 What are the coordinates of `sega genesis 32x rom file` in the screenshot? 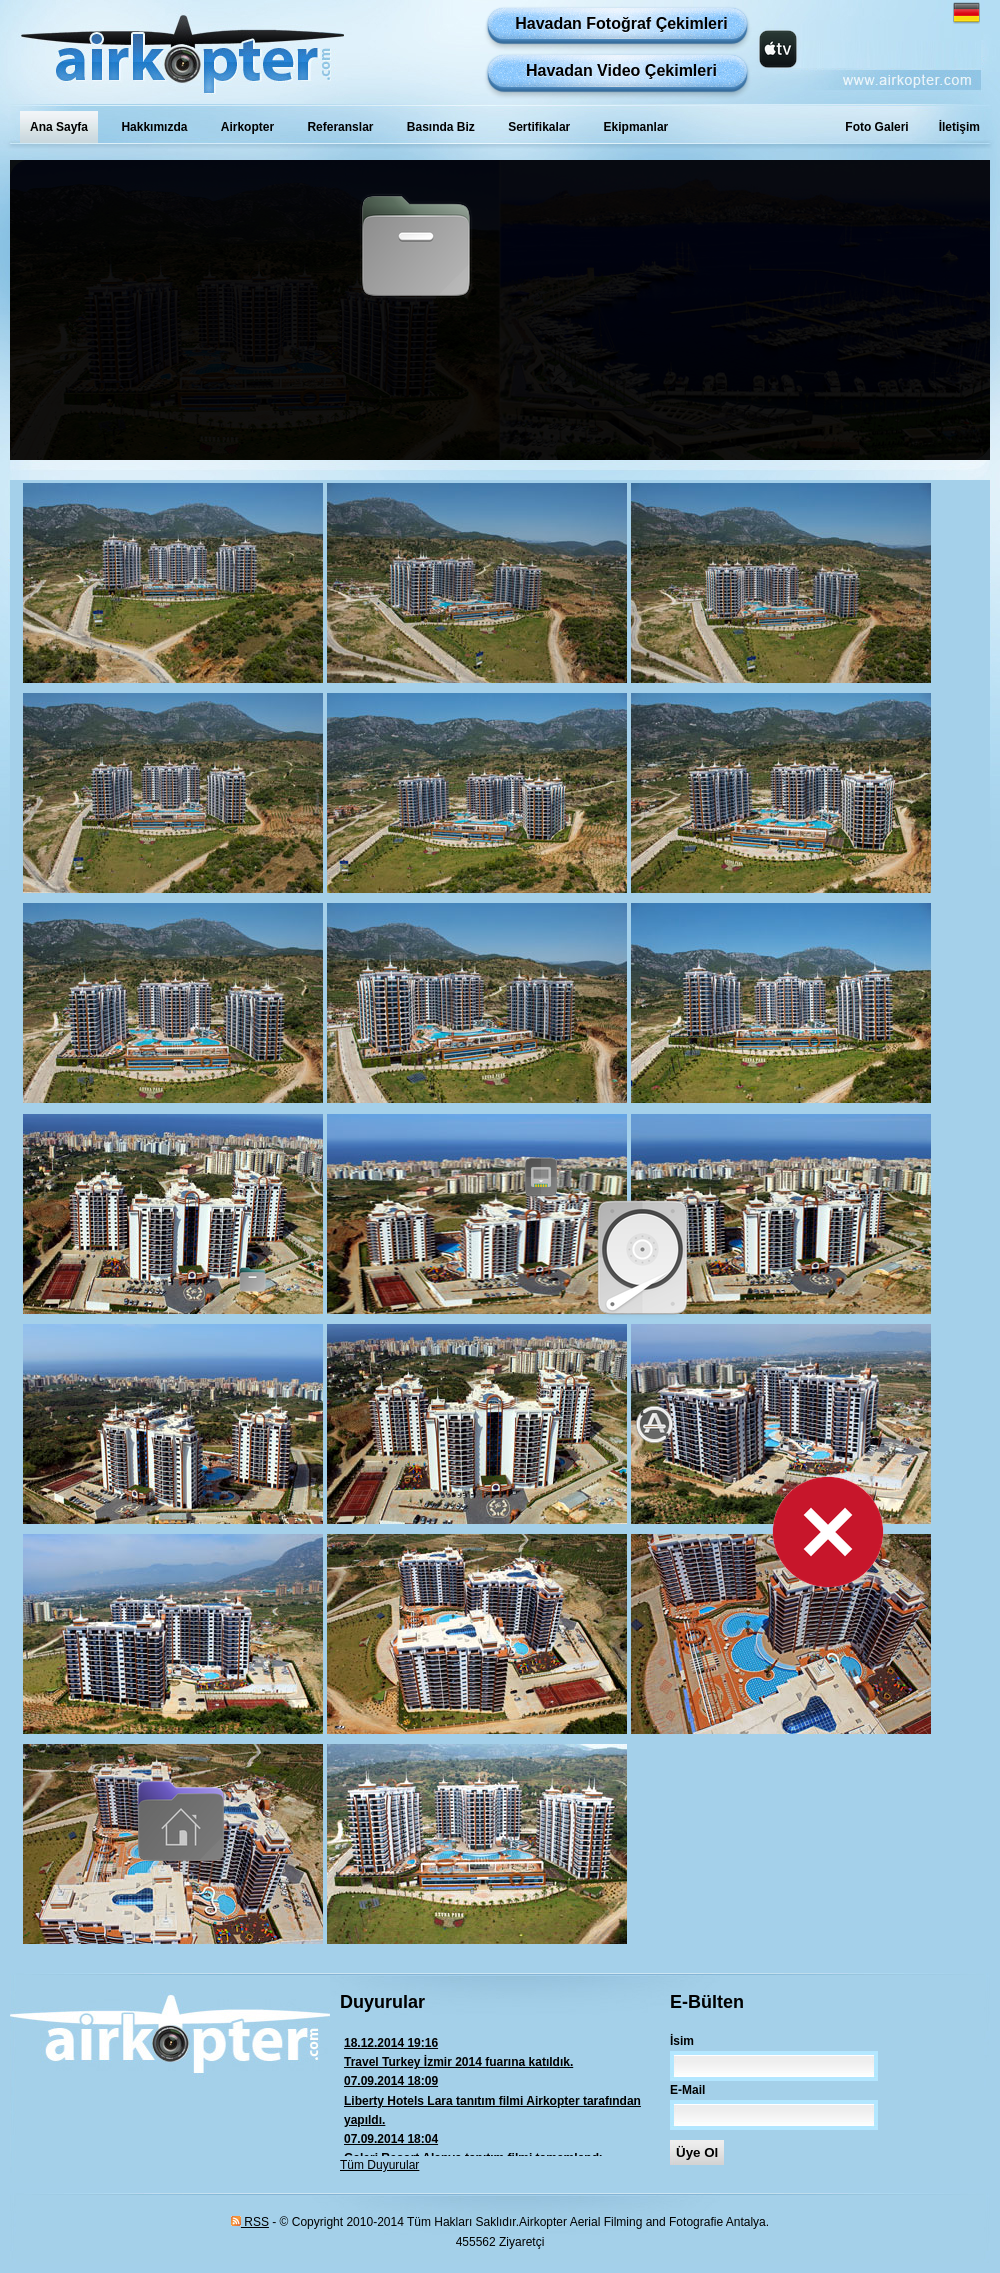 It's located at (541, 1177).